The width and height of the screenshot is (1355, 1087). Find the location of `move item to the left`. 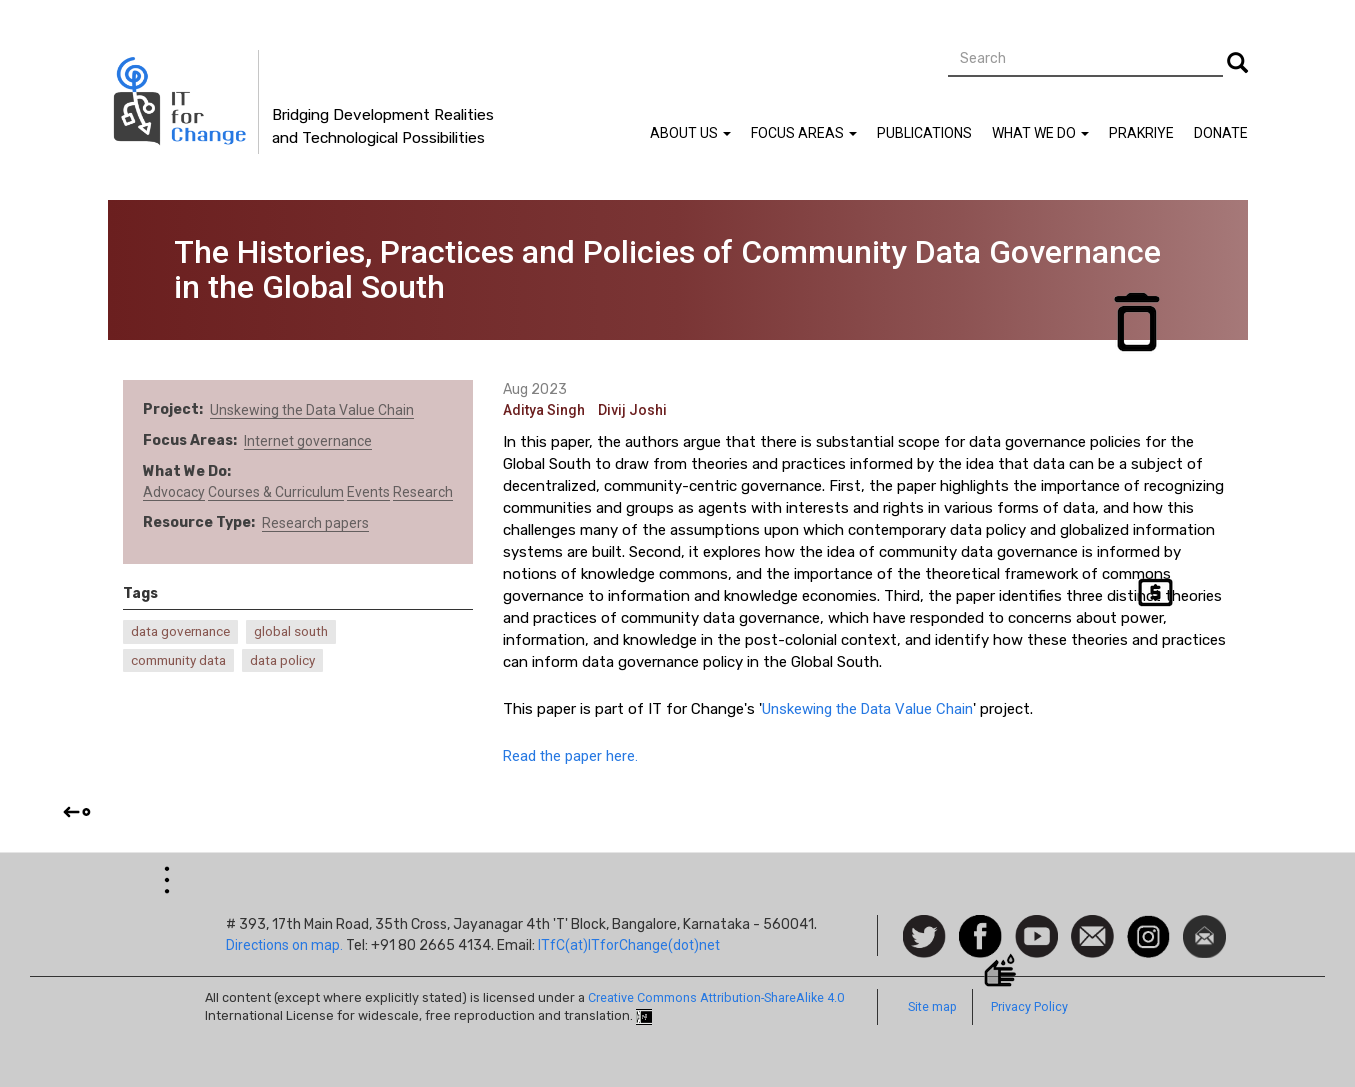

move item to the left is located at coordinates (77, 812).